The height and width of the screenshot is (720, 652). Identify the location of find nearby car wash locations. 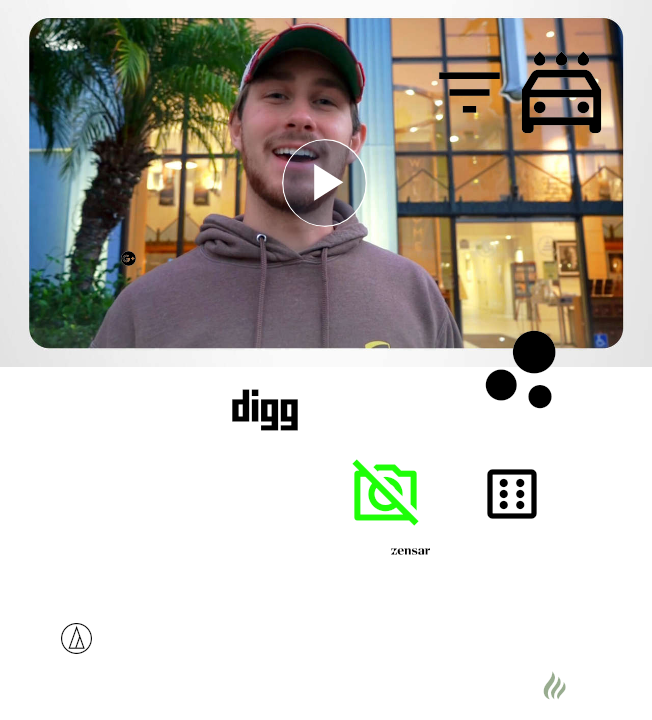
(561, 89).